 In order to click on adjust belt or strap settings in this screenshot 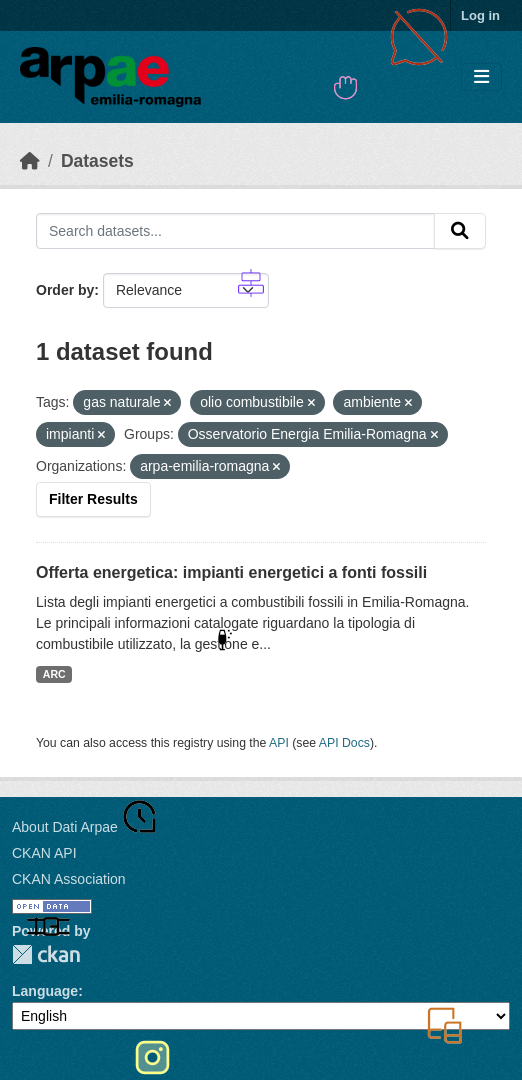, I will do `click(48, 926)`.